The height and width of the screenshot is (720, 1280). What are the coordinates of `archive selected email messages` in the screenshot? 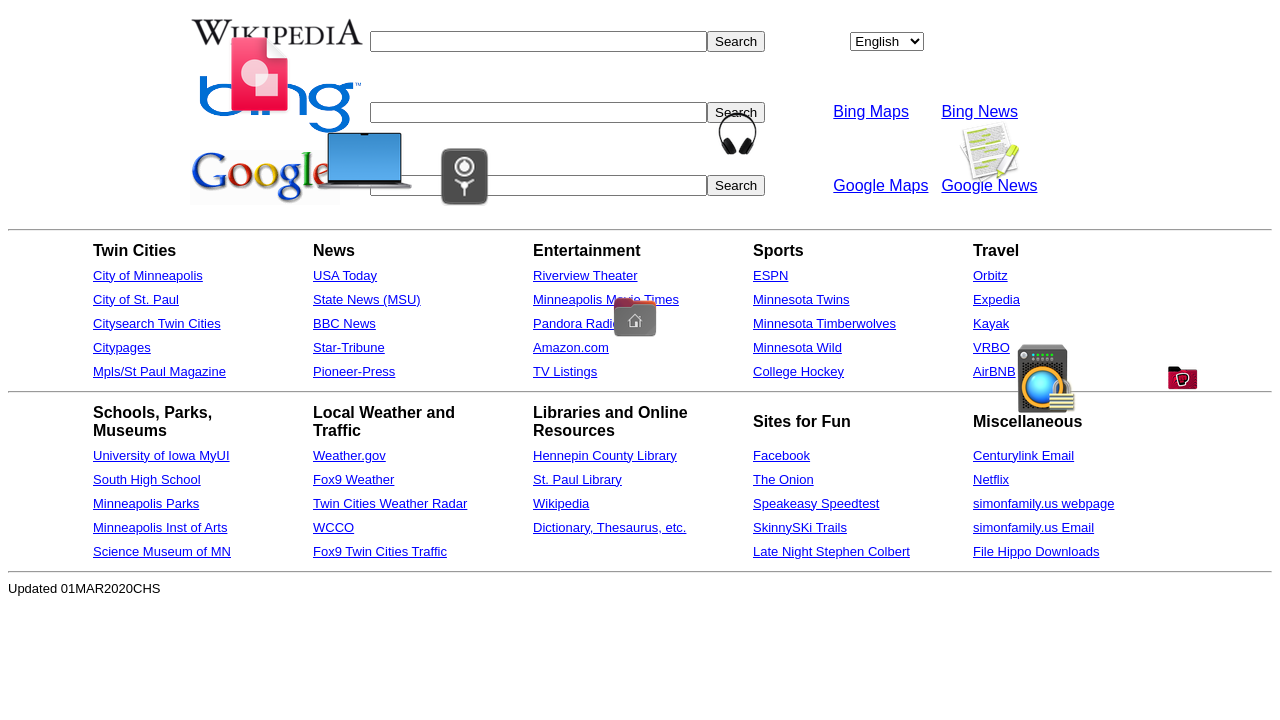 It's located at (464, 176).